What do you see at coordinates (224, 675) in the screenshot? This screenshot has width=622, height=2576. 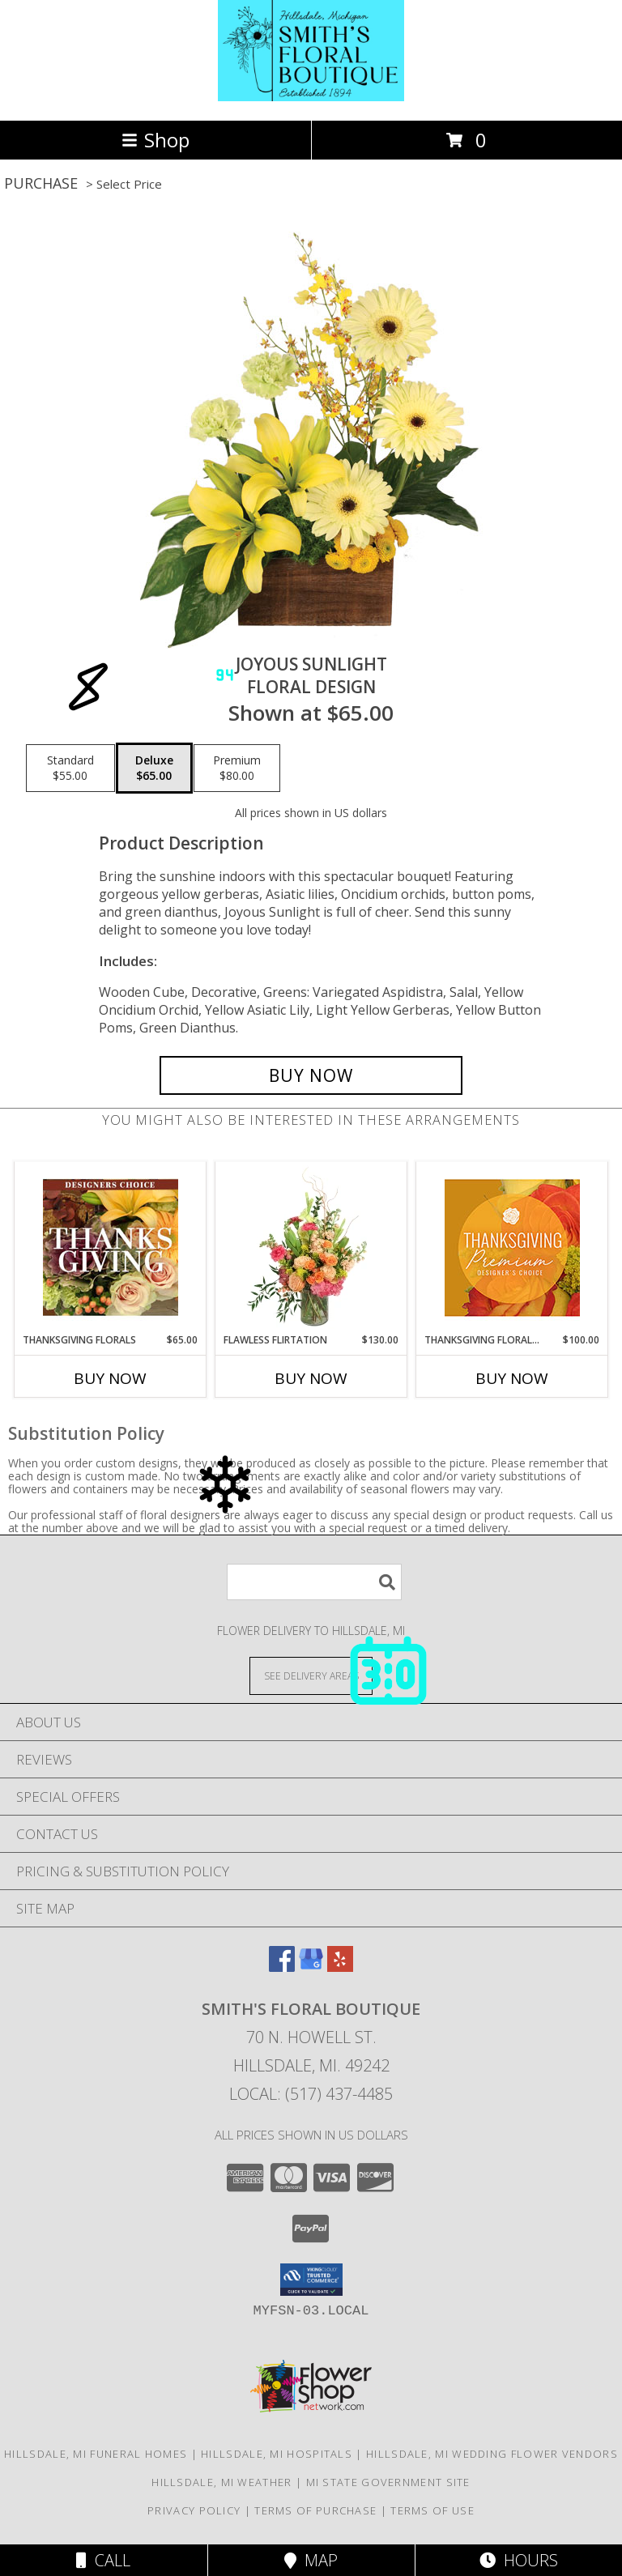 I see `indicates item number 94 in a list or sequence` at bounding box center [224, 675].